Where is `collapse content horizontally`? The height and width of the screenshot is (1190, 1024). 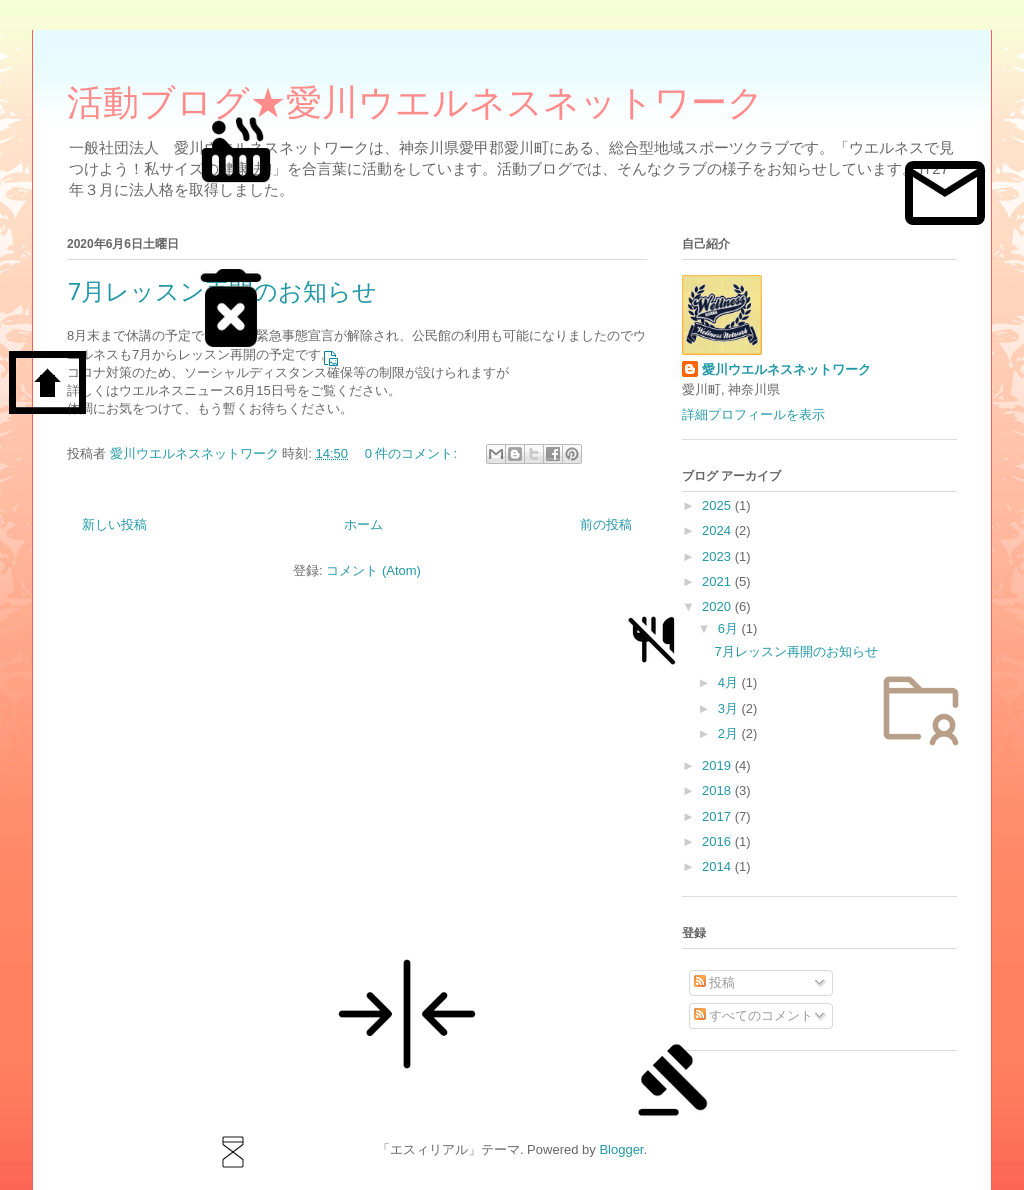
collapse content horizontally is located at coordinates (407, 1014).